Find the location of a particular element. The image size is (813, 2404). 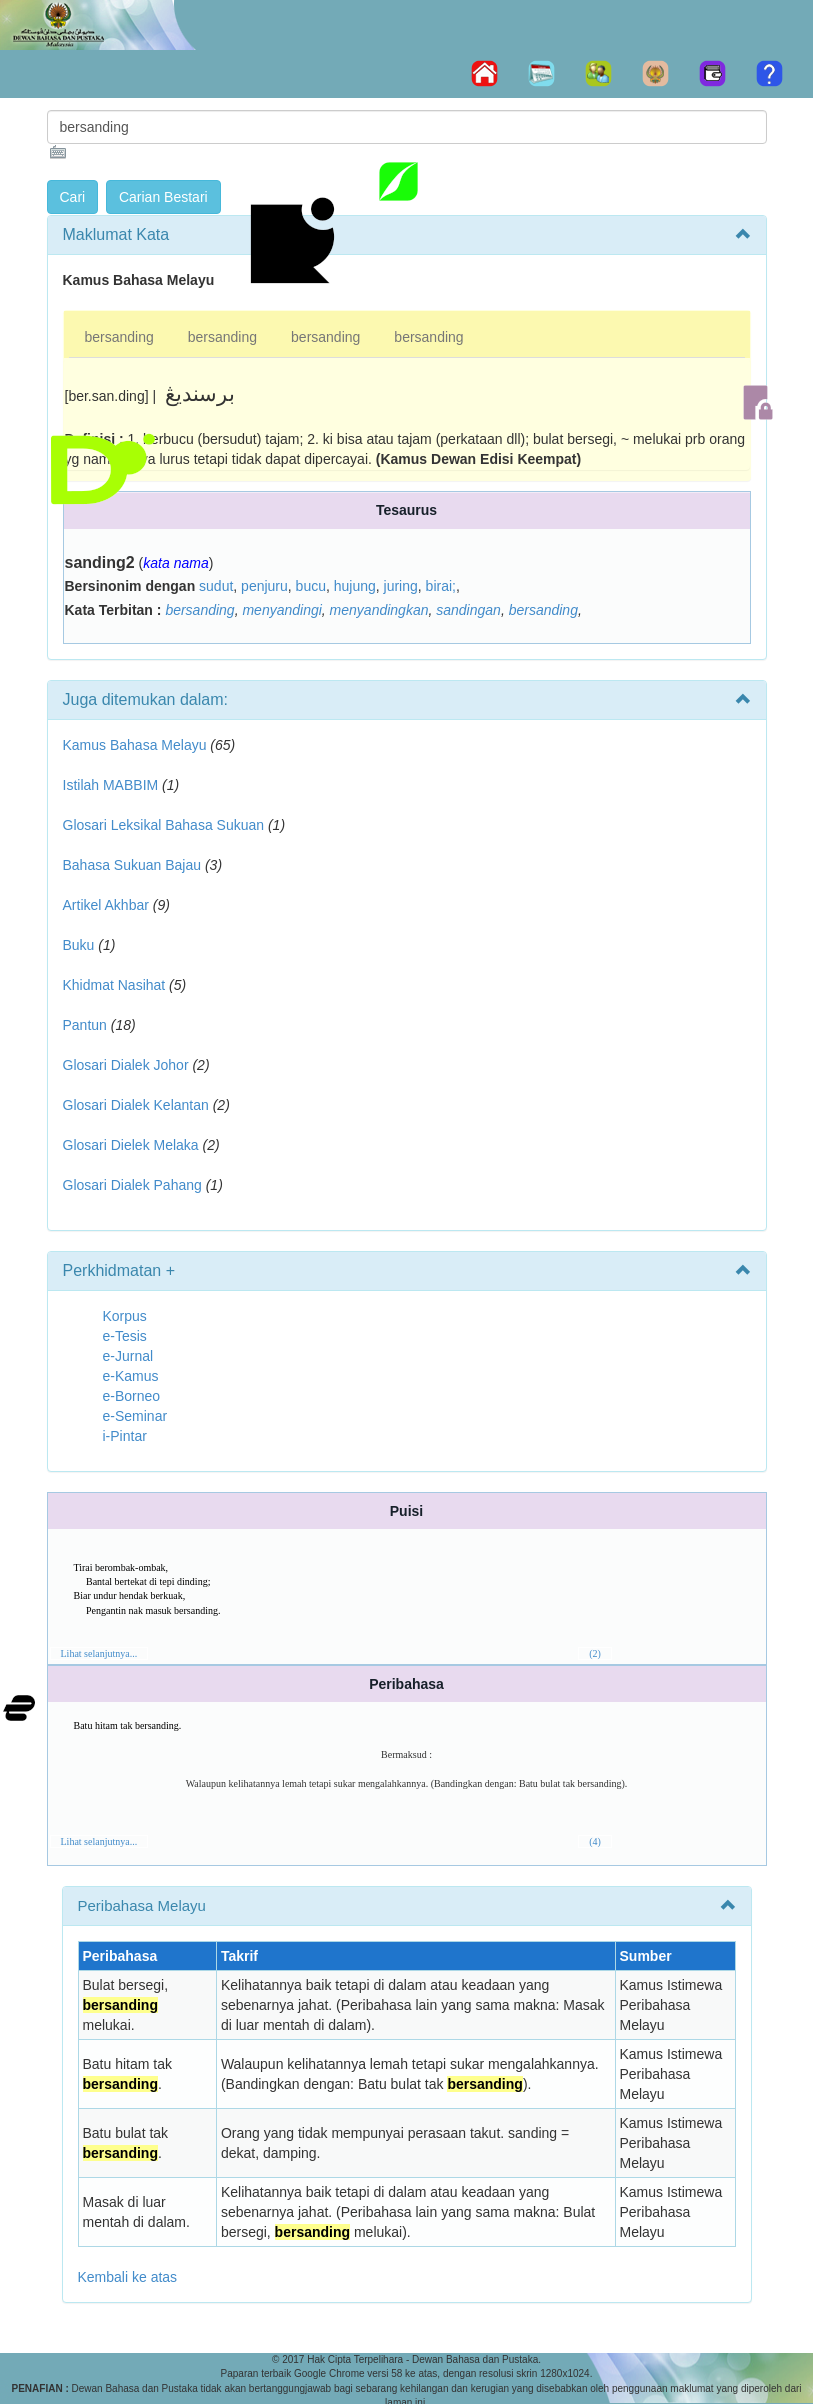

pied piper logo is located at coordinates (398, 181).